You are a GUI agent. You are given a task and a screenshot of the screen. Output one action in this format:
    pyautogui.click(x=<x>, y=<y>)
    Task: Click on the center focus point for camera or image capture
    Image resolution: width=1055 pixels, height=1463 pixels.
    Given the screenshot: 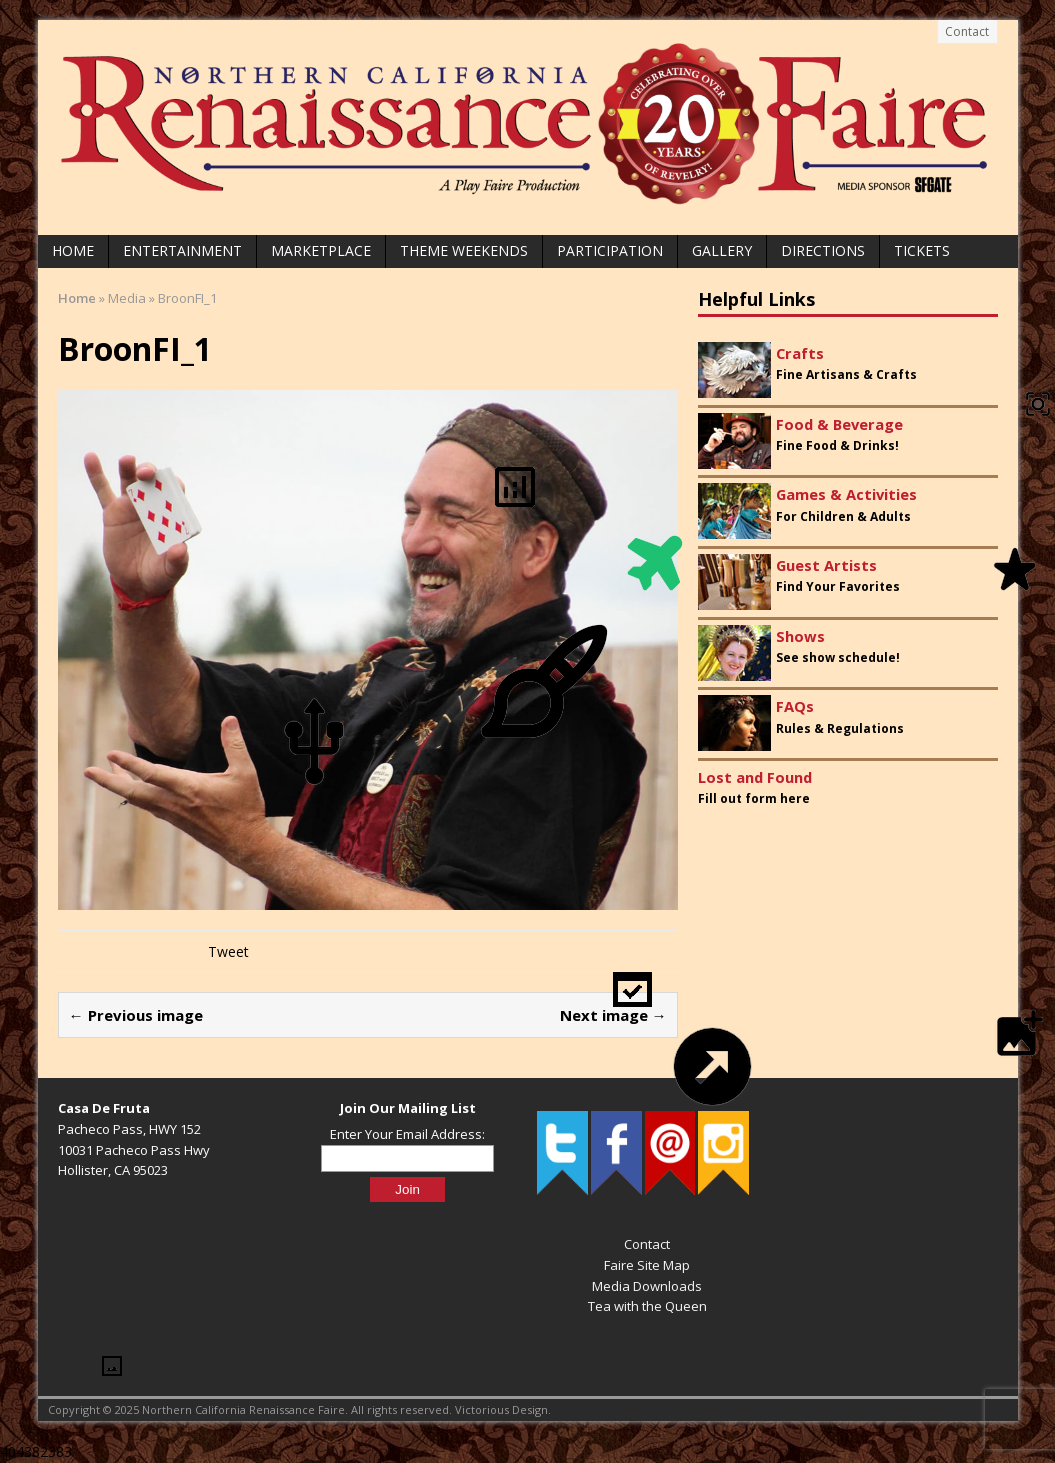 What is the action you would take?
    pyautogui.click(x=1038, y=404)
    